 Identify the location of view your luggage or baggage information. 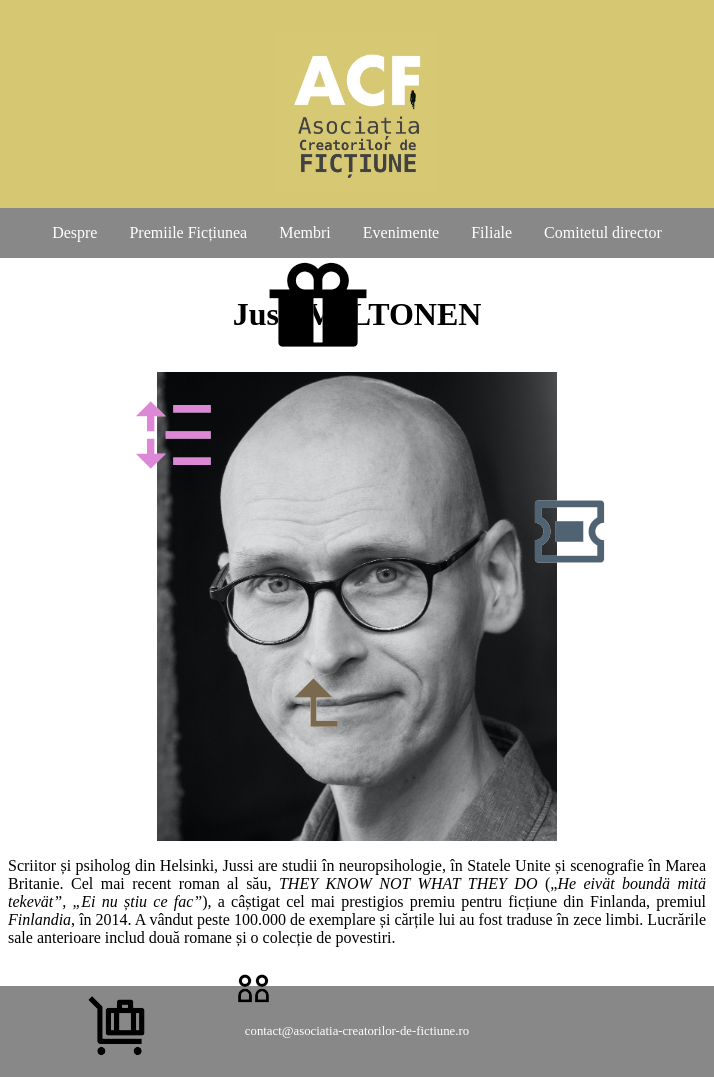
(119, 1024).